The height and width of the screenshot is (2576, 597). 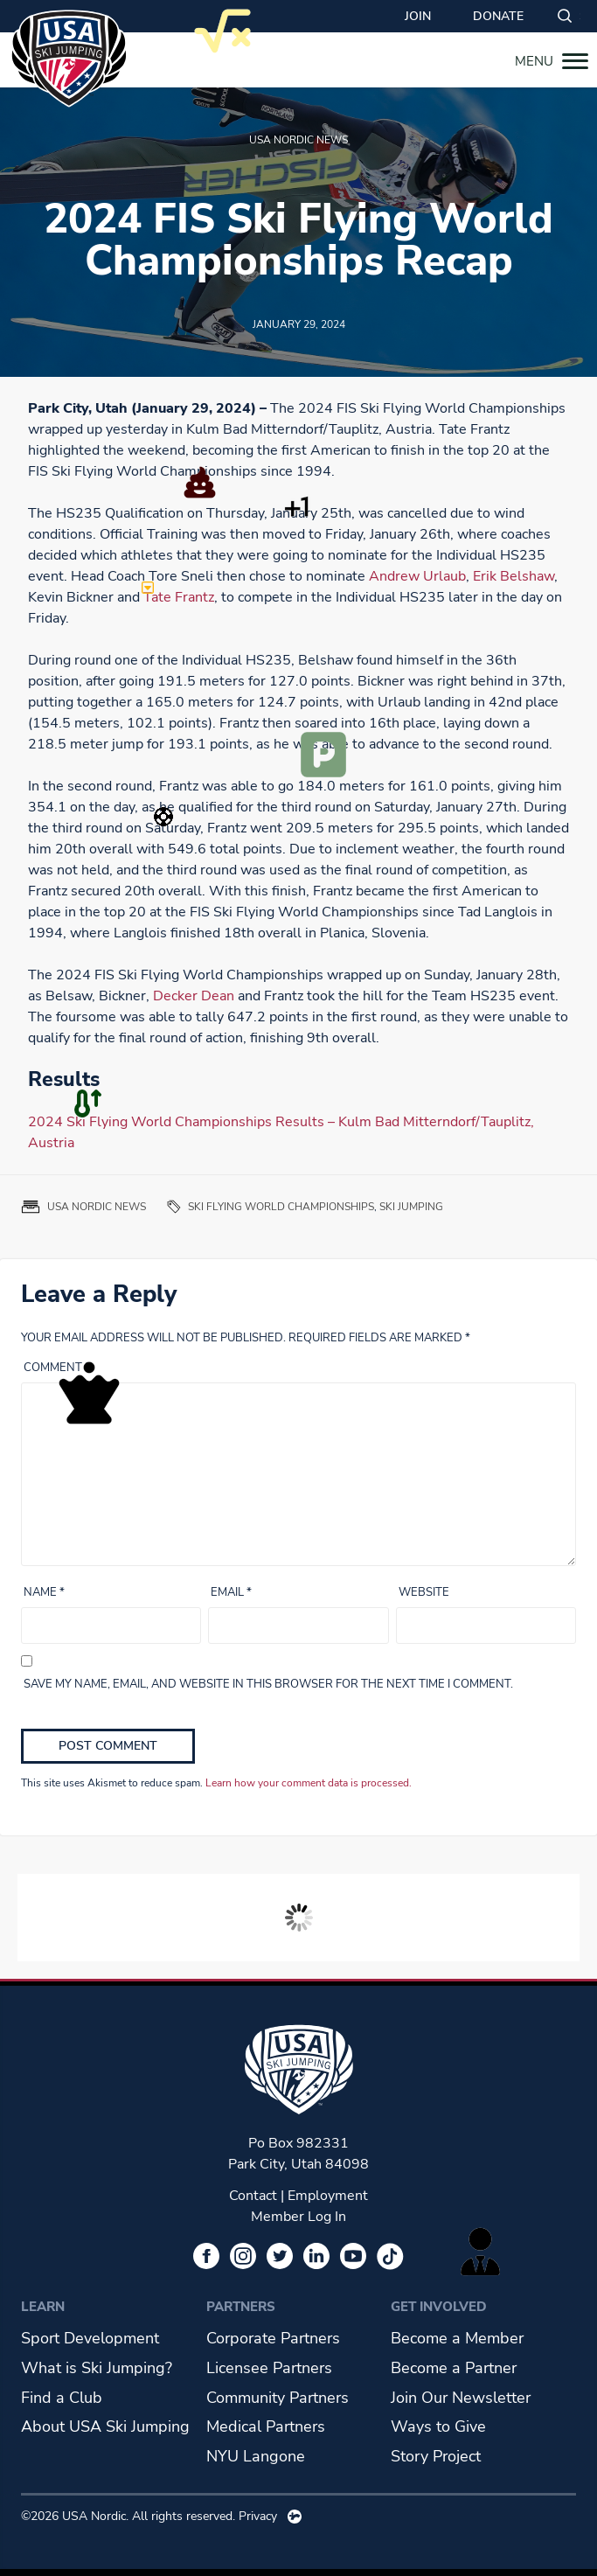 What do you see at coordinates (163, 817) in the screenshot?
I see `access help and support options` at bounding box center [163, 817].